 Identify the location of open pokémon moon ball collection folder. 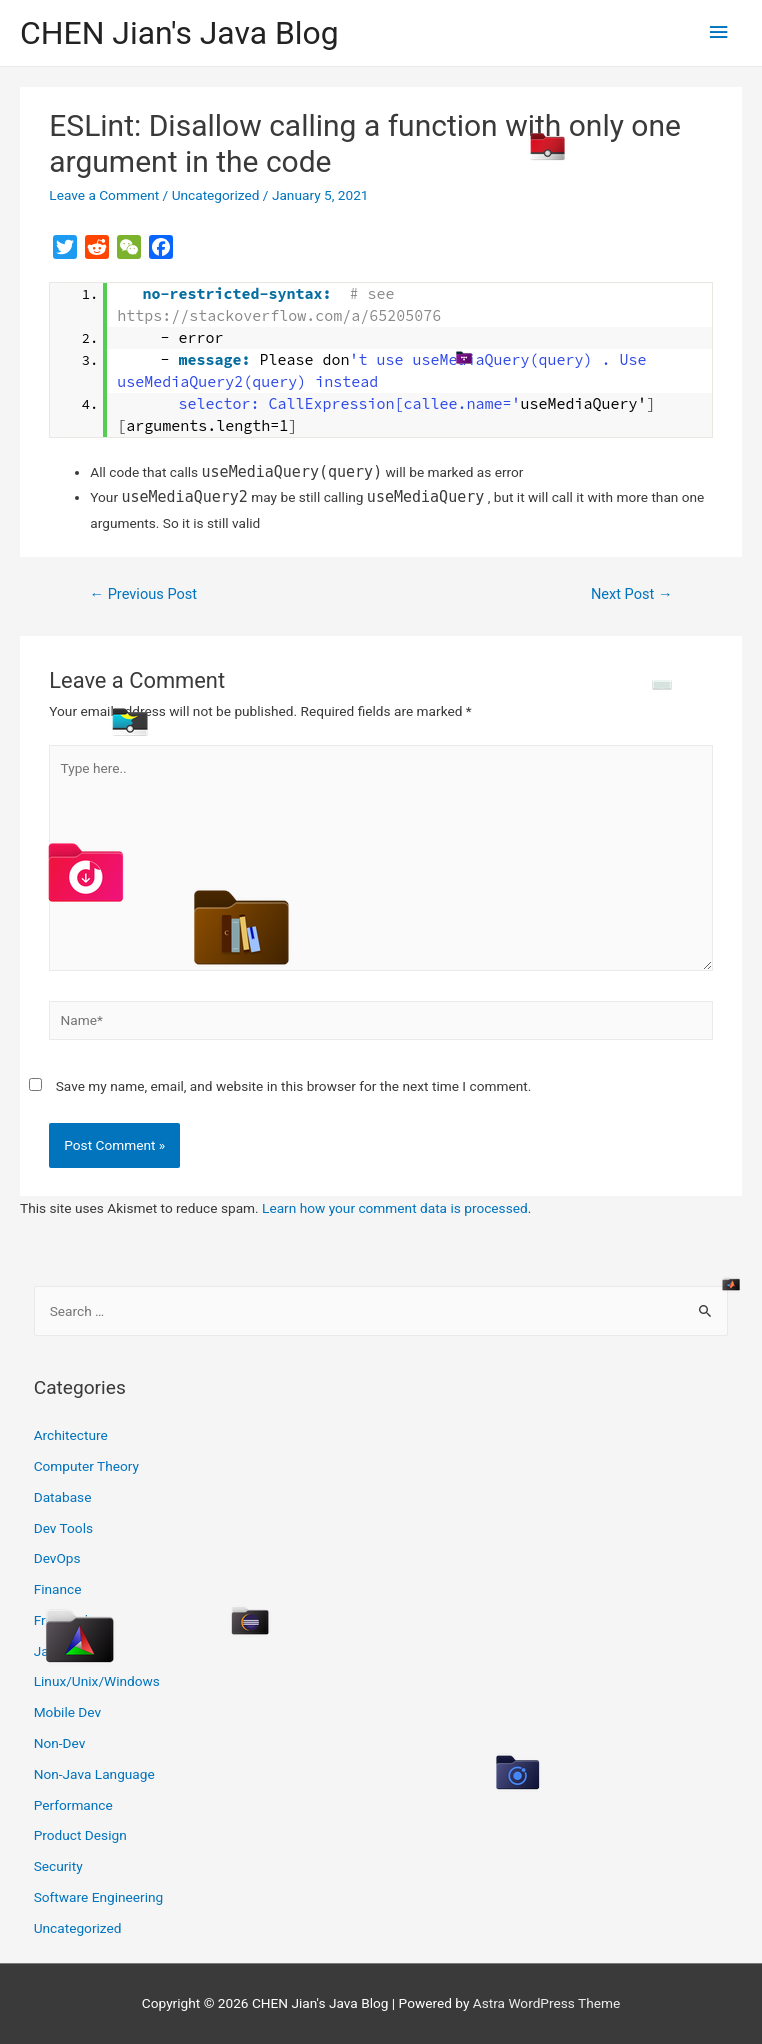
(130, 723).